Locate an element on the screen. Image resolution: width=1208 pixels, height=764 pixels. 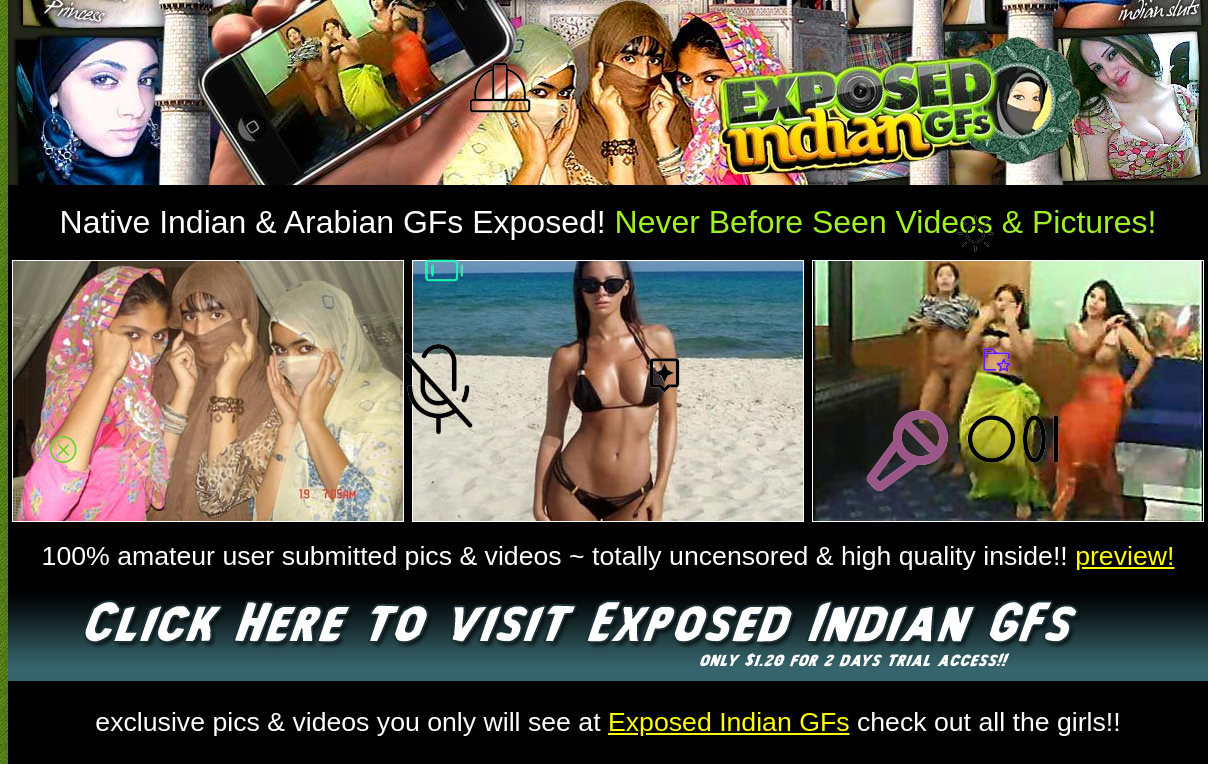
access AI assistant or smart suggestions is located at coordinates (664, 374).